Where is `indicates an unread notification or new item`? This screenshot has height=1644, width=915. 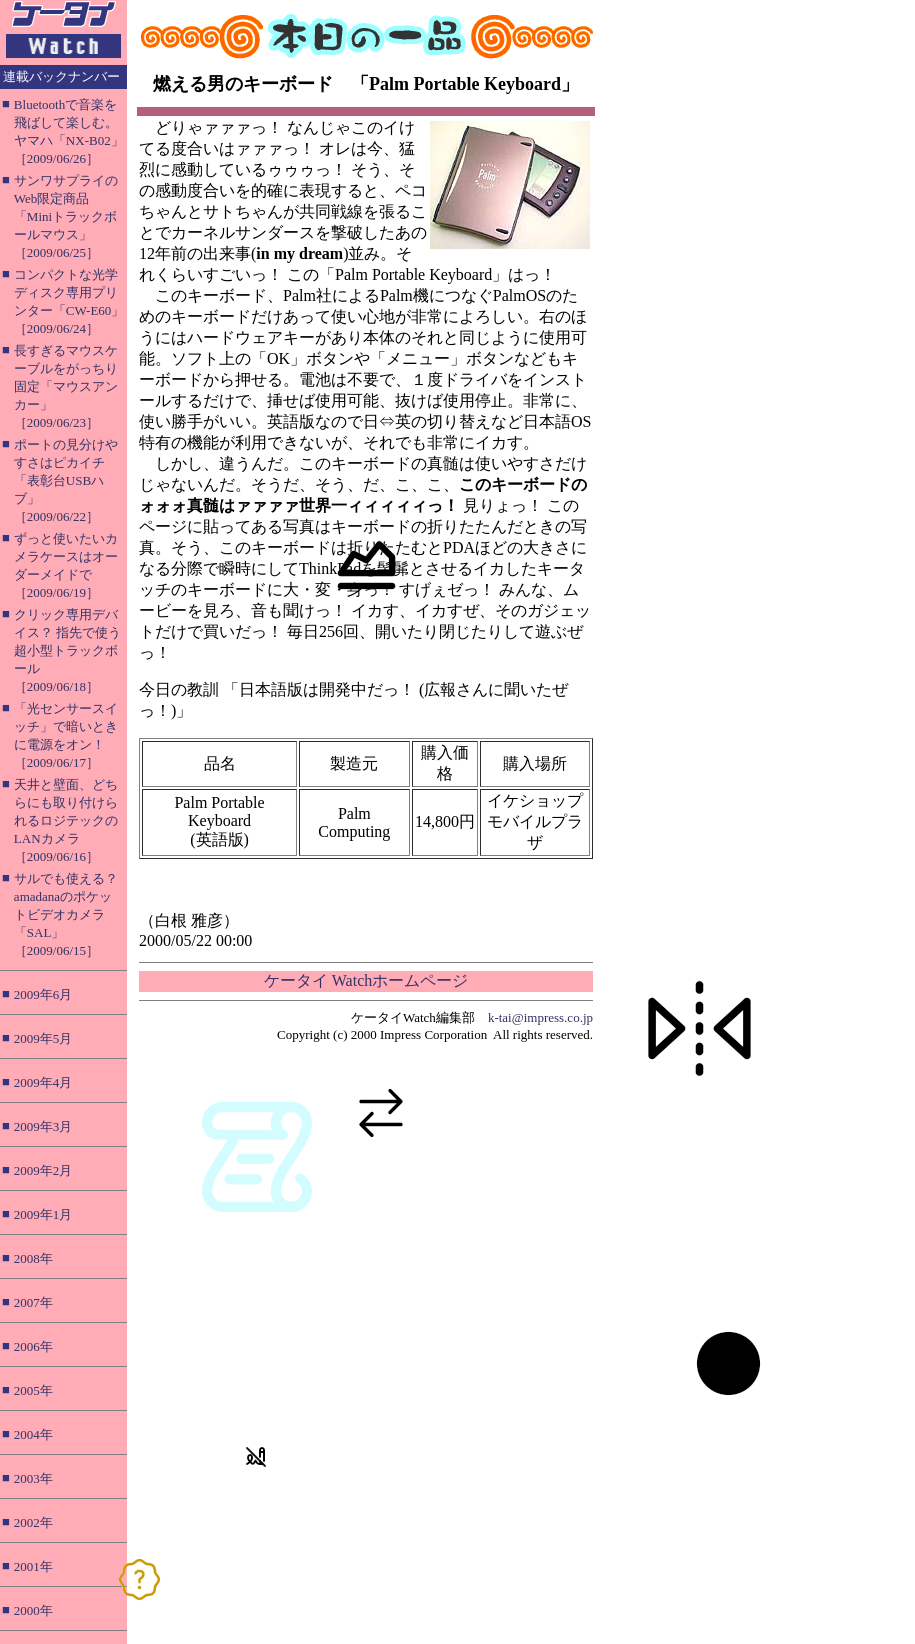
indicates an unread notification or new item is located at coordinates (728, 1363).